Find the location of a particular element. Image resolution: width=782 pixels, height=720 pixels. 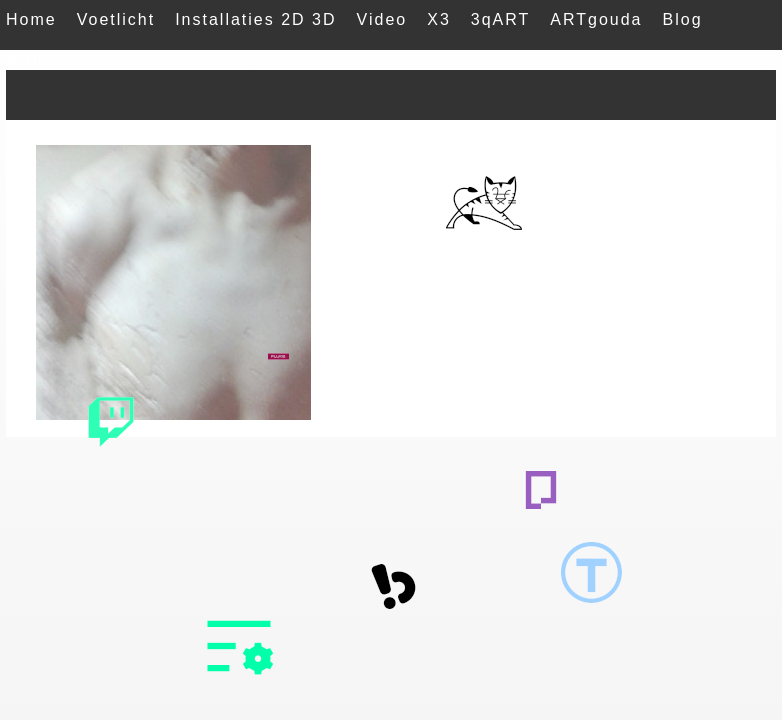

open thingiverse website or app is located at coordinates (591, 572).